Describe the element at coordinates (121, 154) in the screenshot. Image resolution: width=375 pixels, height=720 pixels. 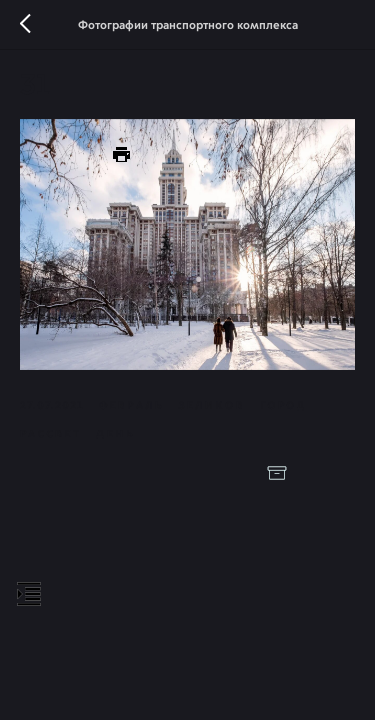
I see `print current document or page` at that location.